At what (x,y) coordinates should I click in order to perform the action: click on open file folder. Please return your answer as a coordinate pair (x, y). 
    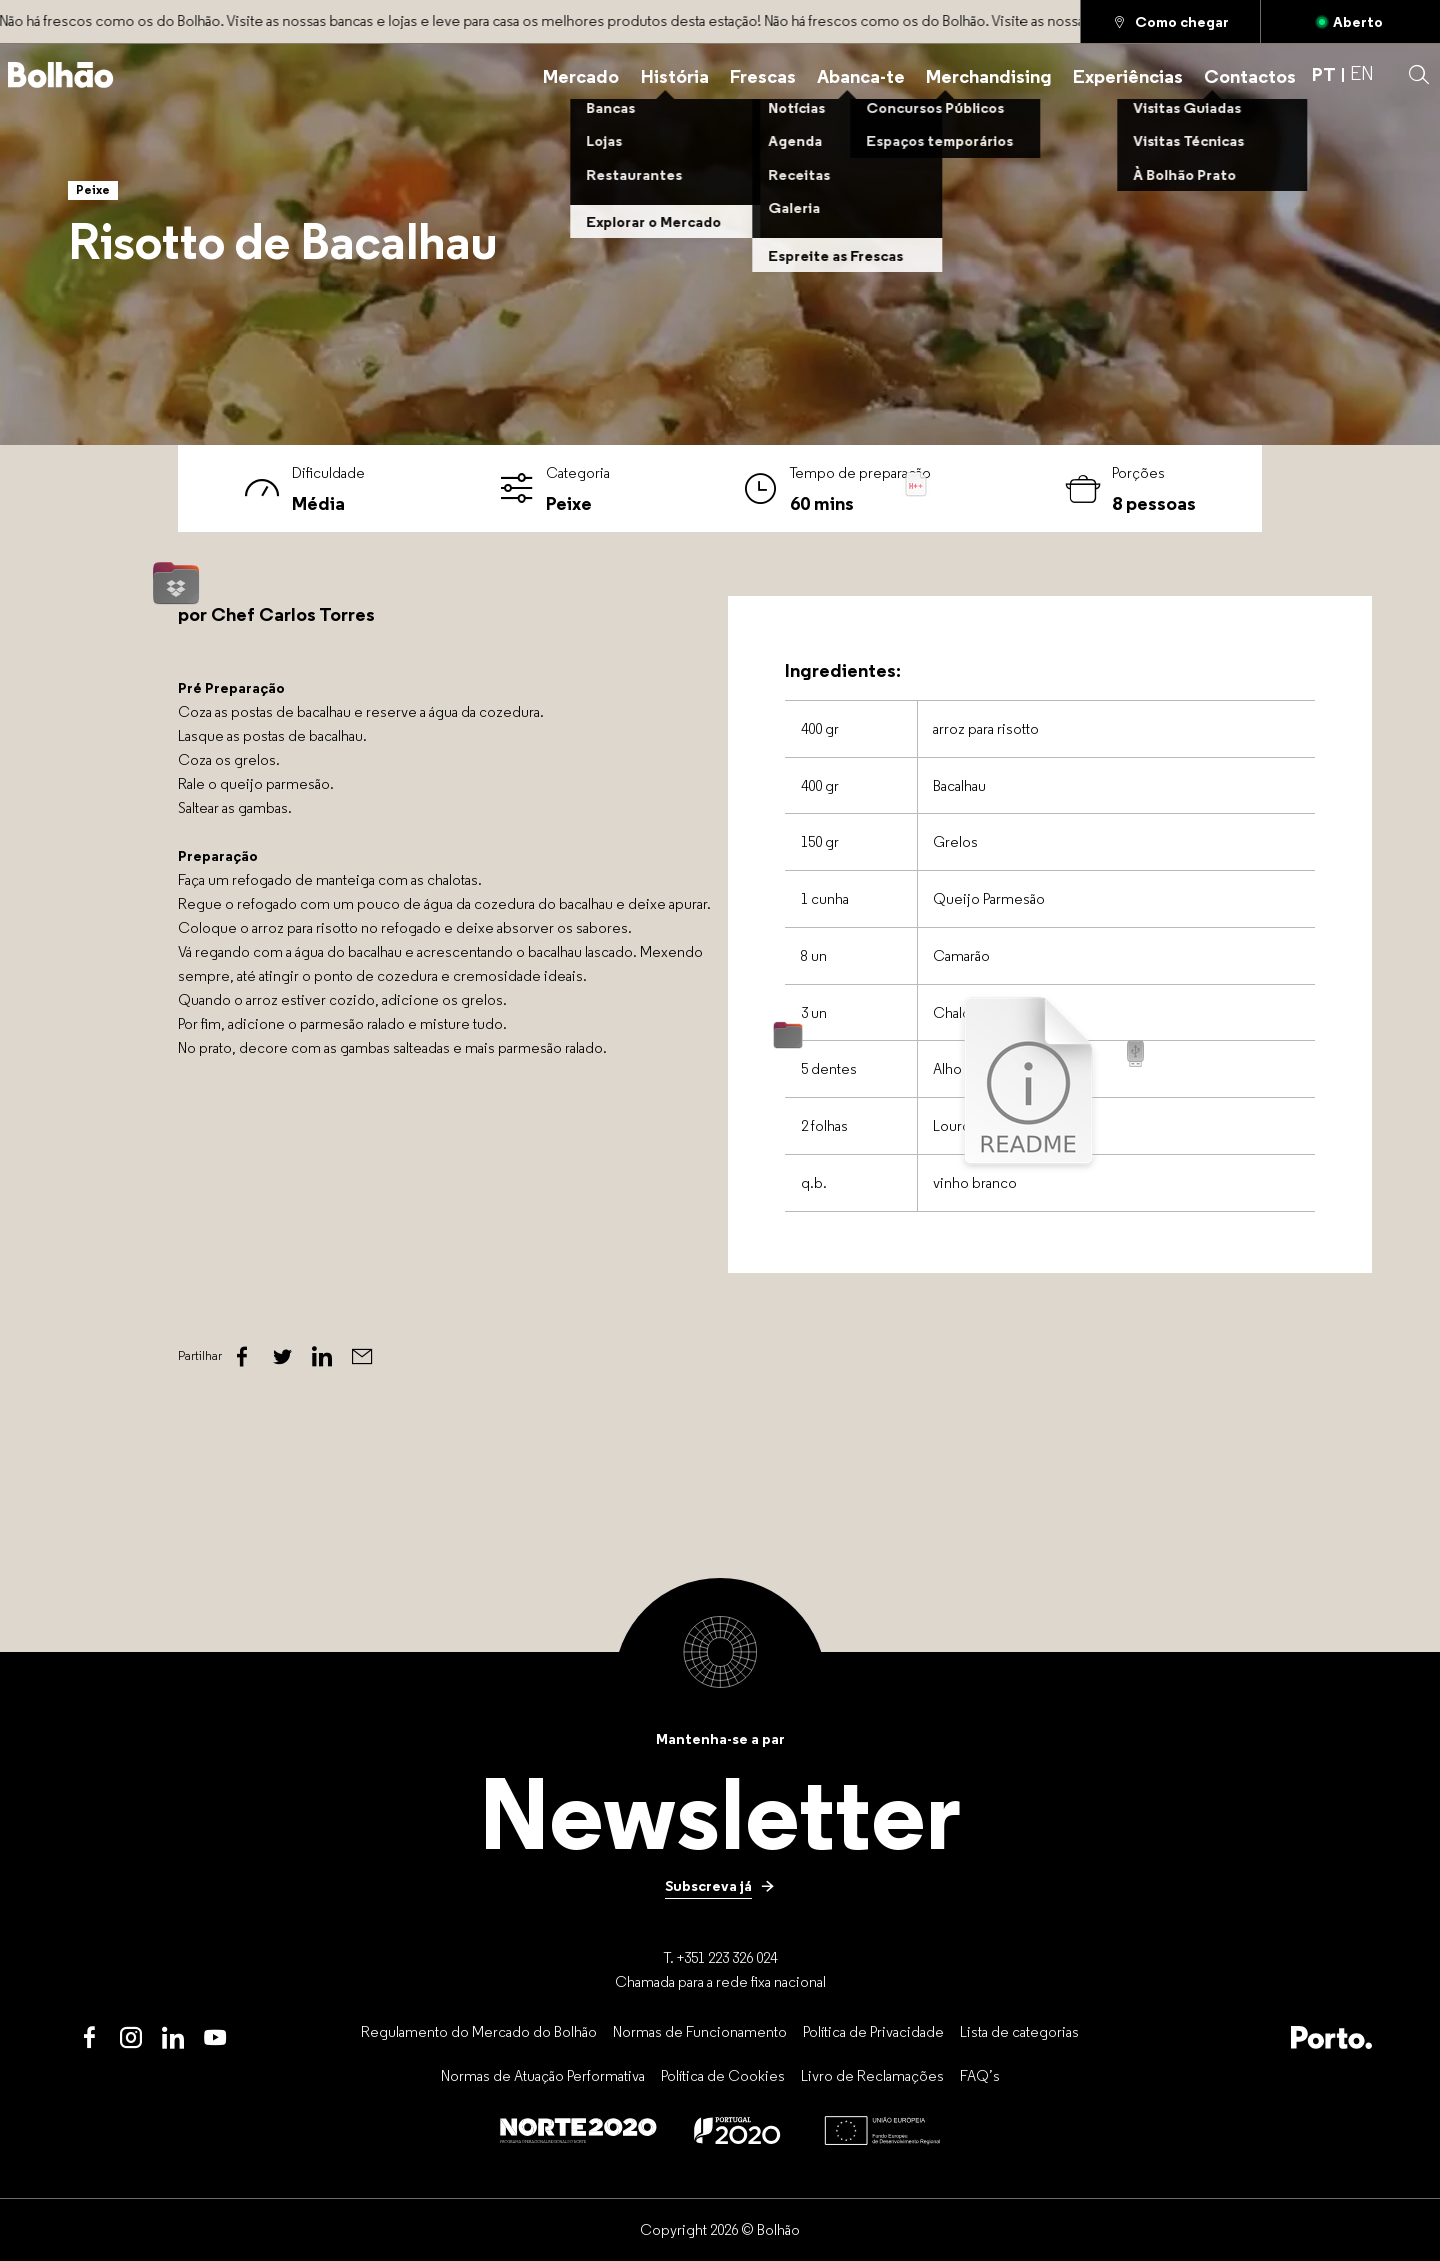
    Looking at the image, I should click on (788, 1035).